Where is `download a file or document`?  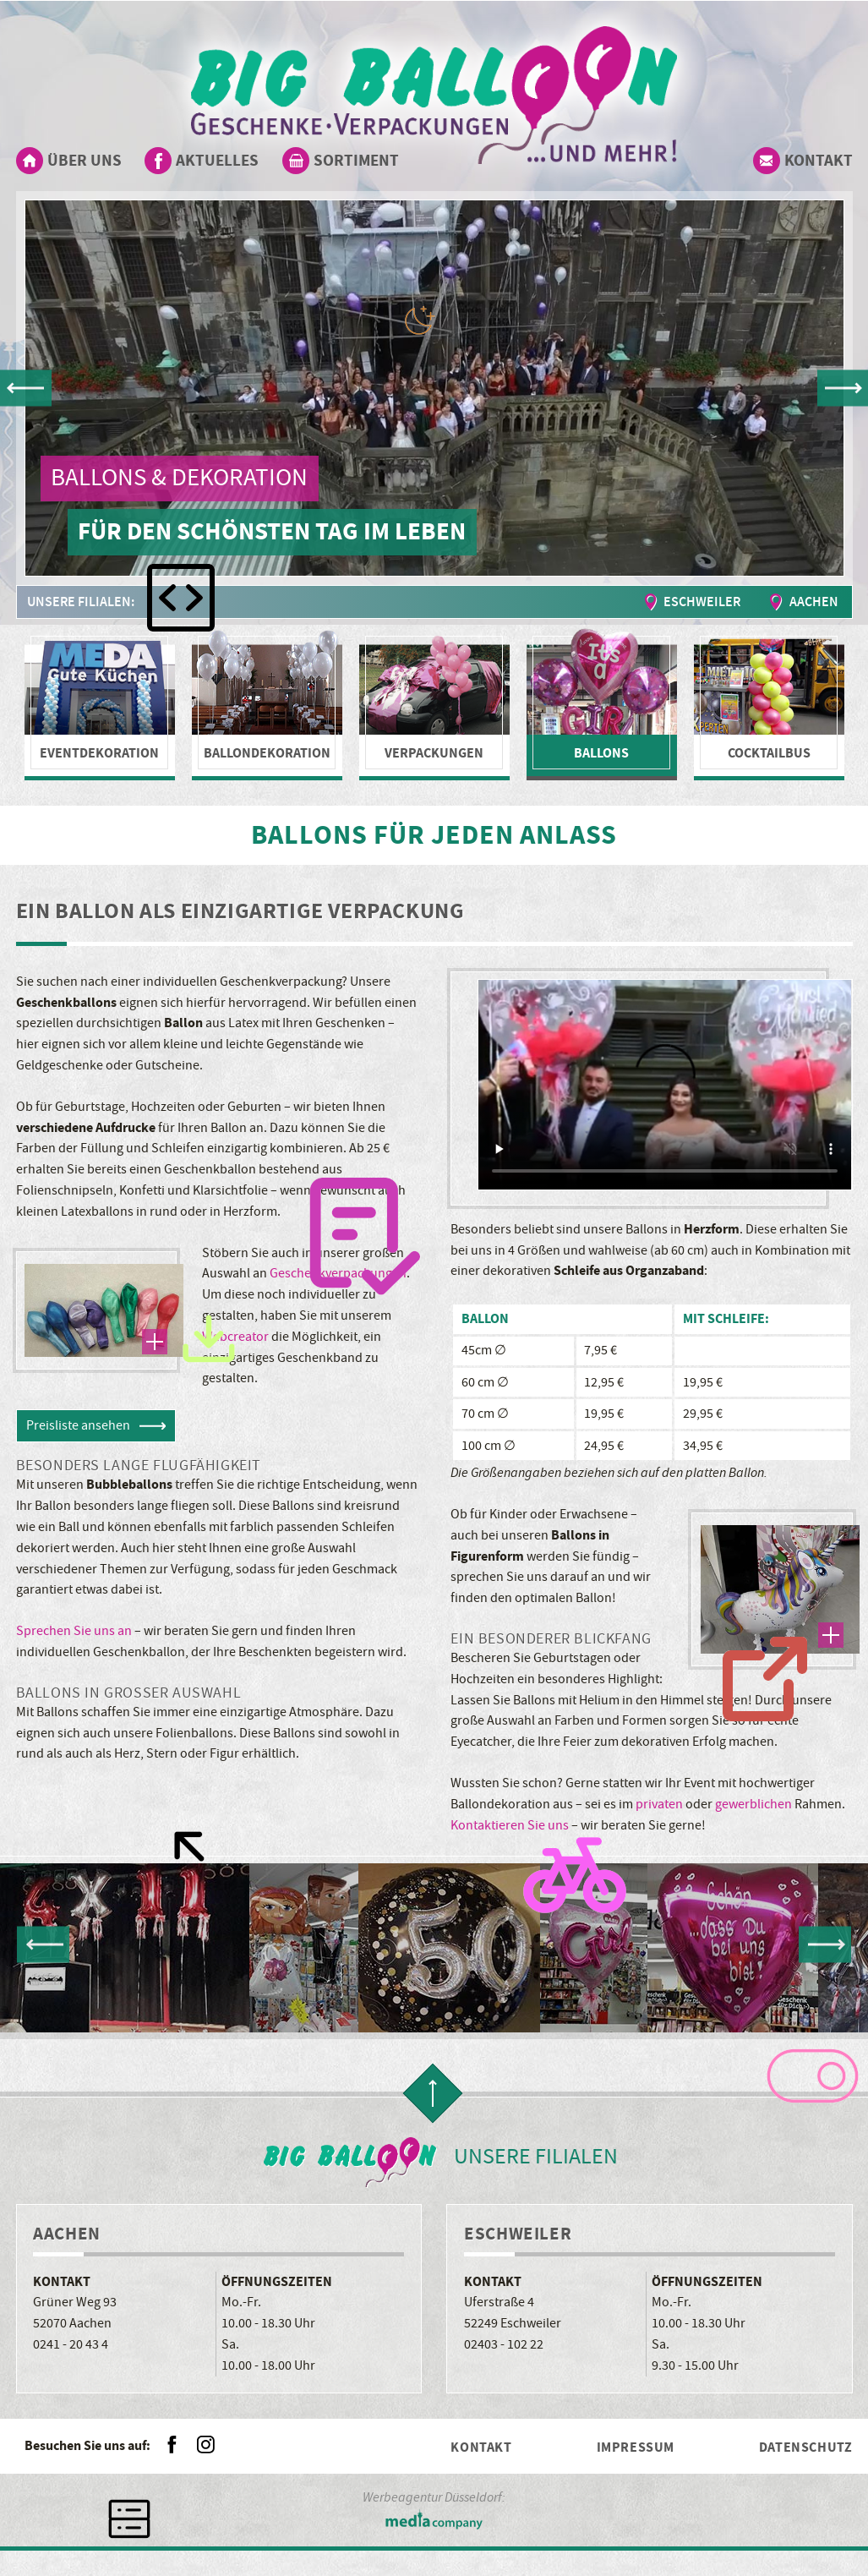 download a file or document is located at coordinates (209, 1340).